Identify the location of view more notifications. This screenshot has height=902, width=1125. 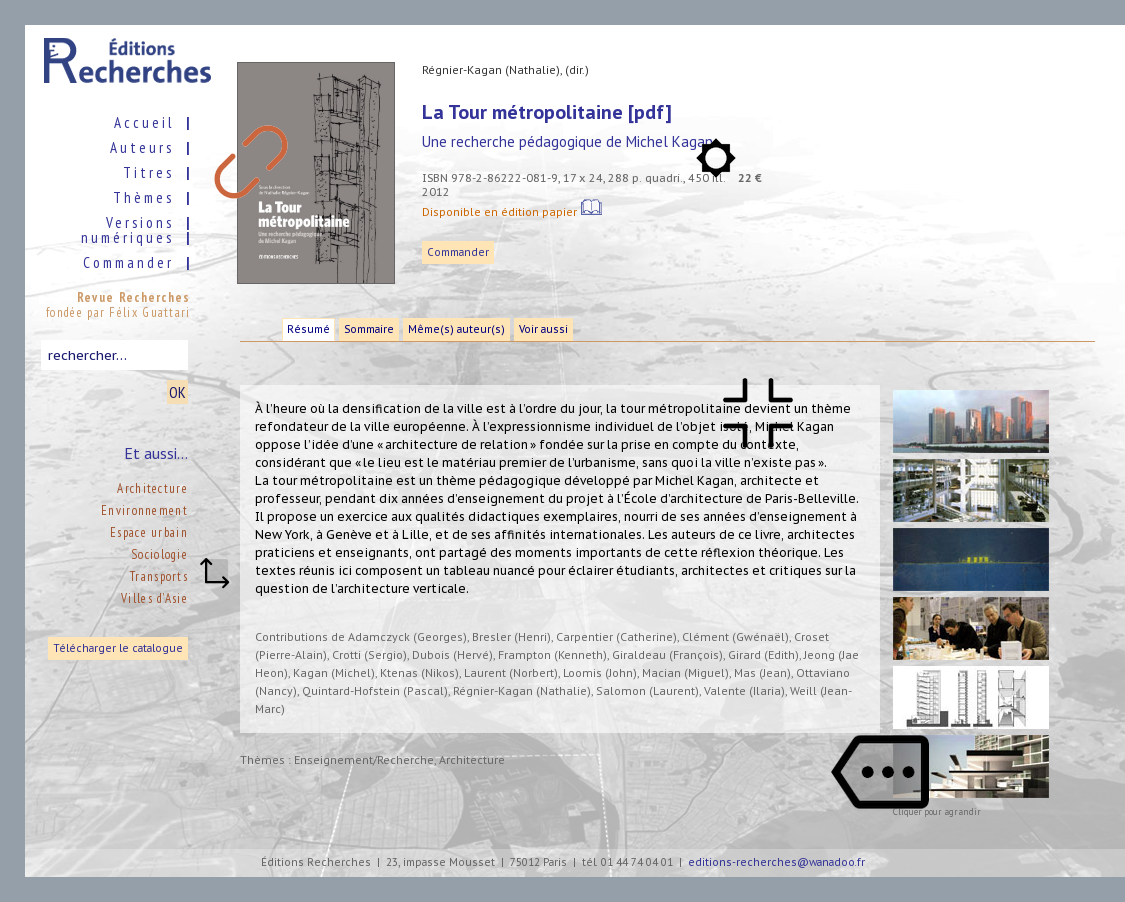
(880, 772).